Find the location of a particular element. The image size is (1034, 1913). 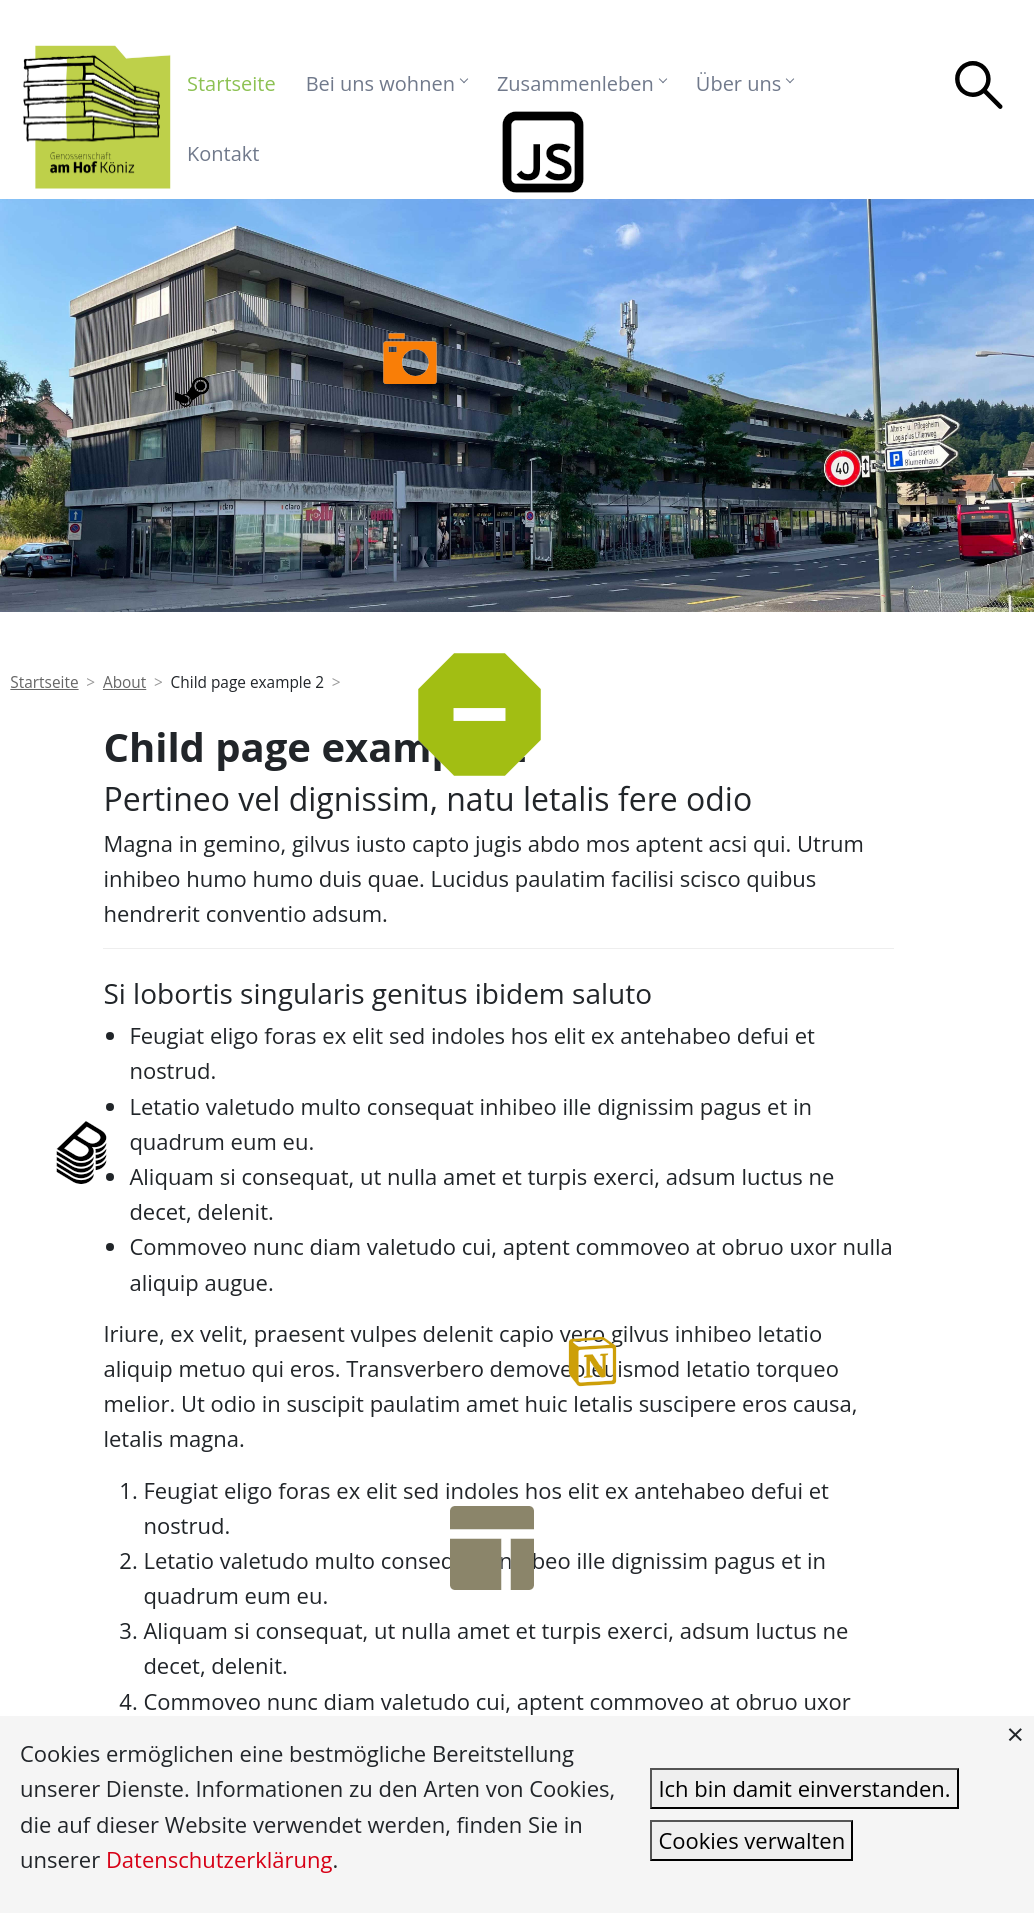

open the Steam gaming platform is located at coordinates (192, 392).